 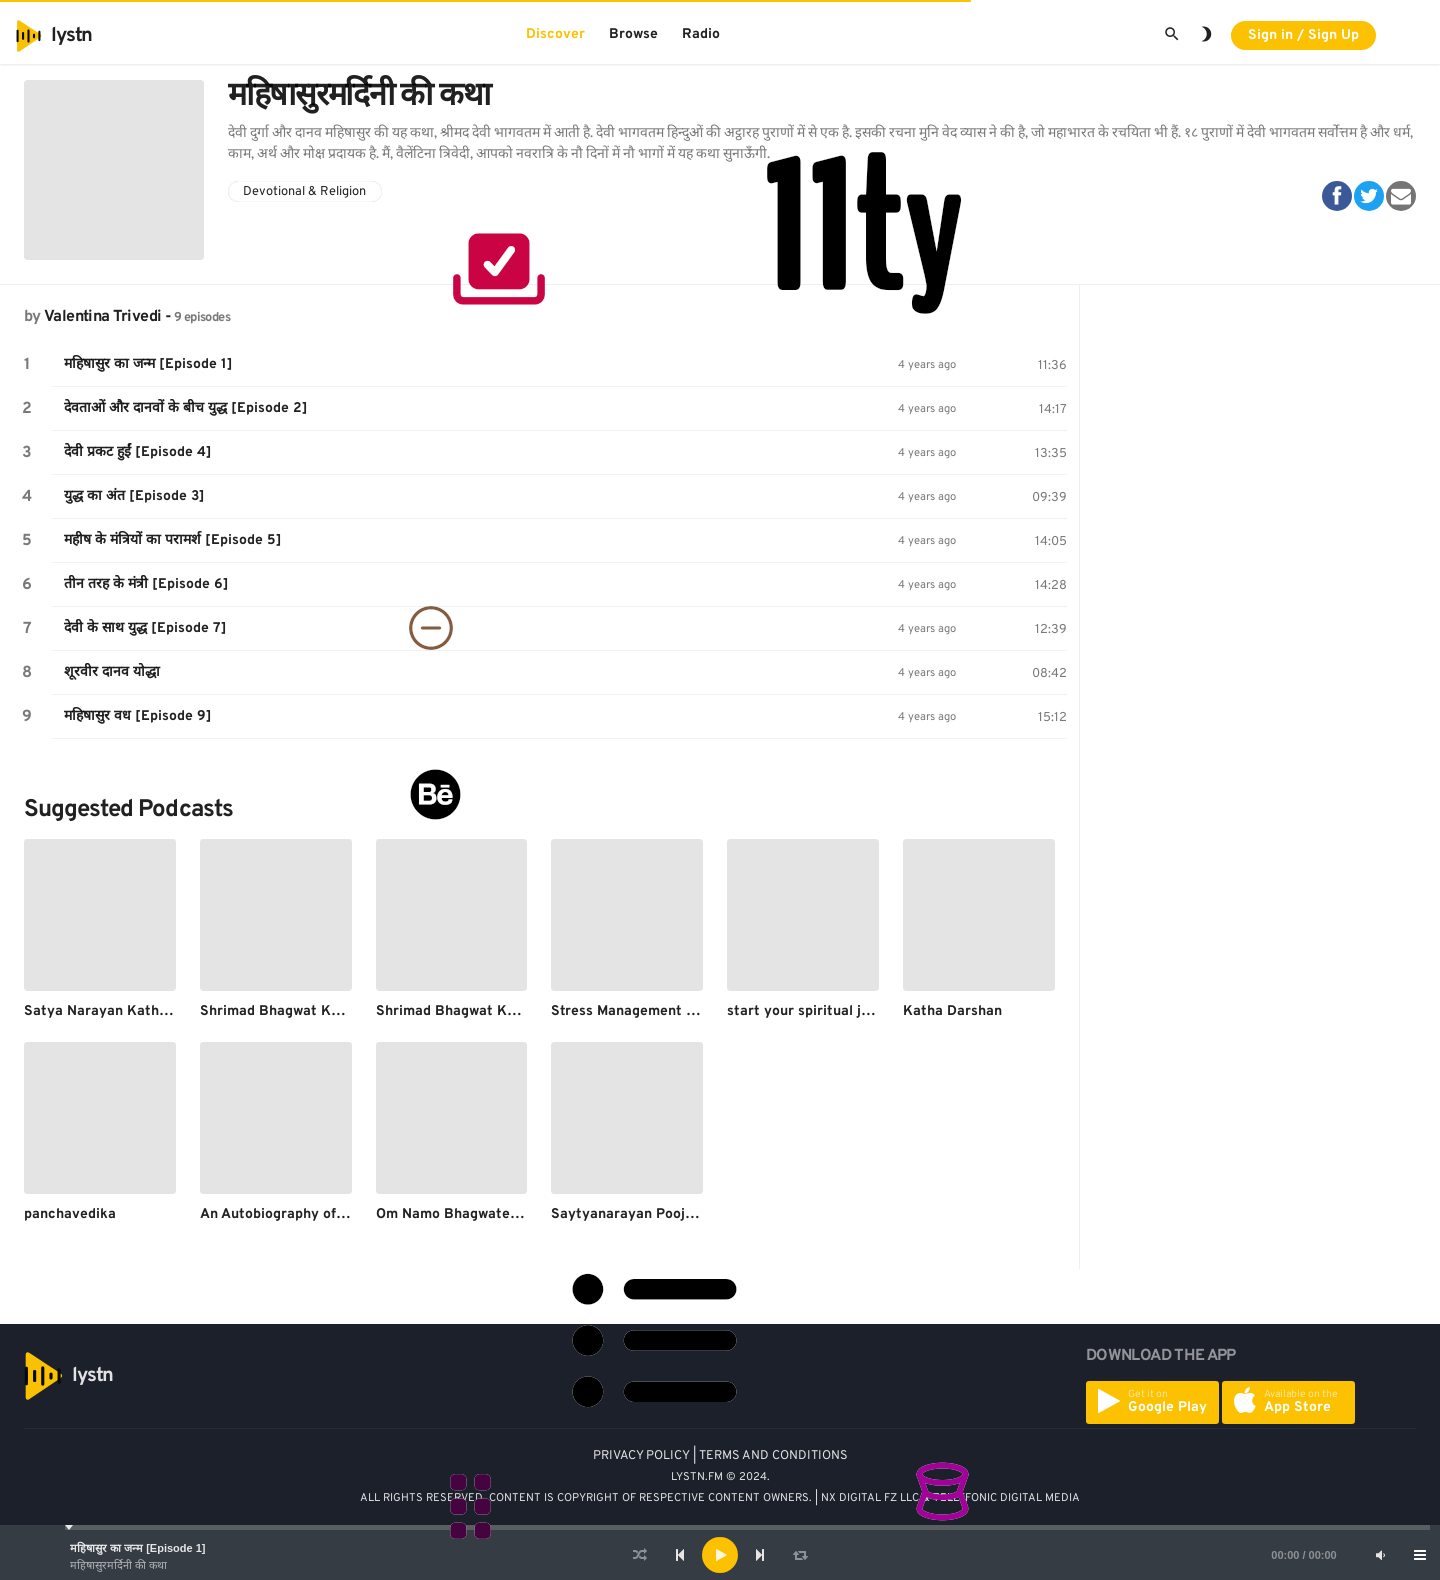 What do you see at coordinates (435, 794) in the screenshot?
I see `visit Behance profile or portfolio` at bounding box center [435, 794].